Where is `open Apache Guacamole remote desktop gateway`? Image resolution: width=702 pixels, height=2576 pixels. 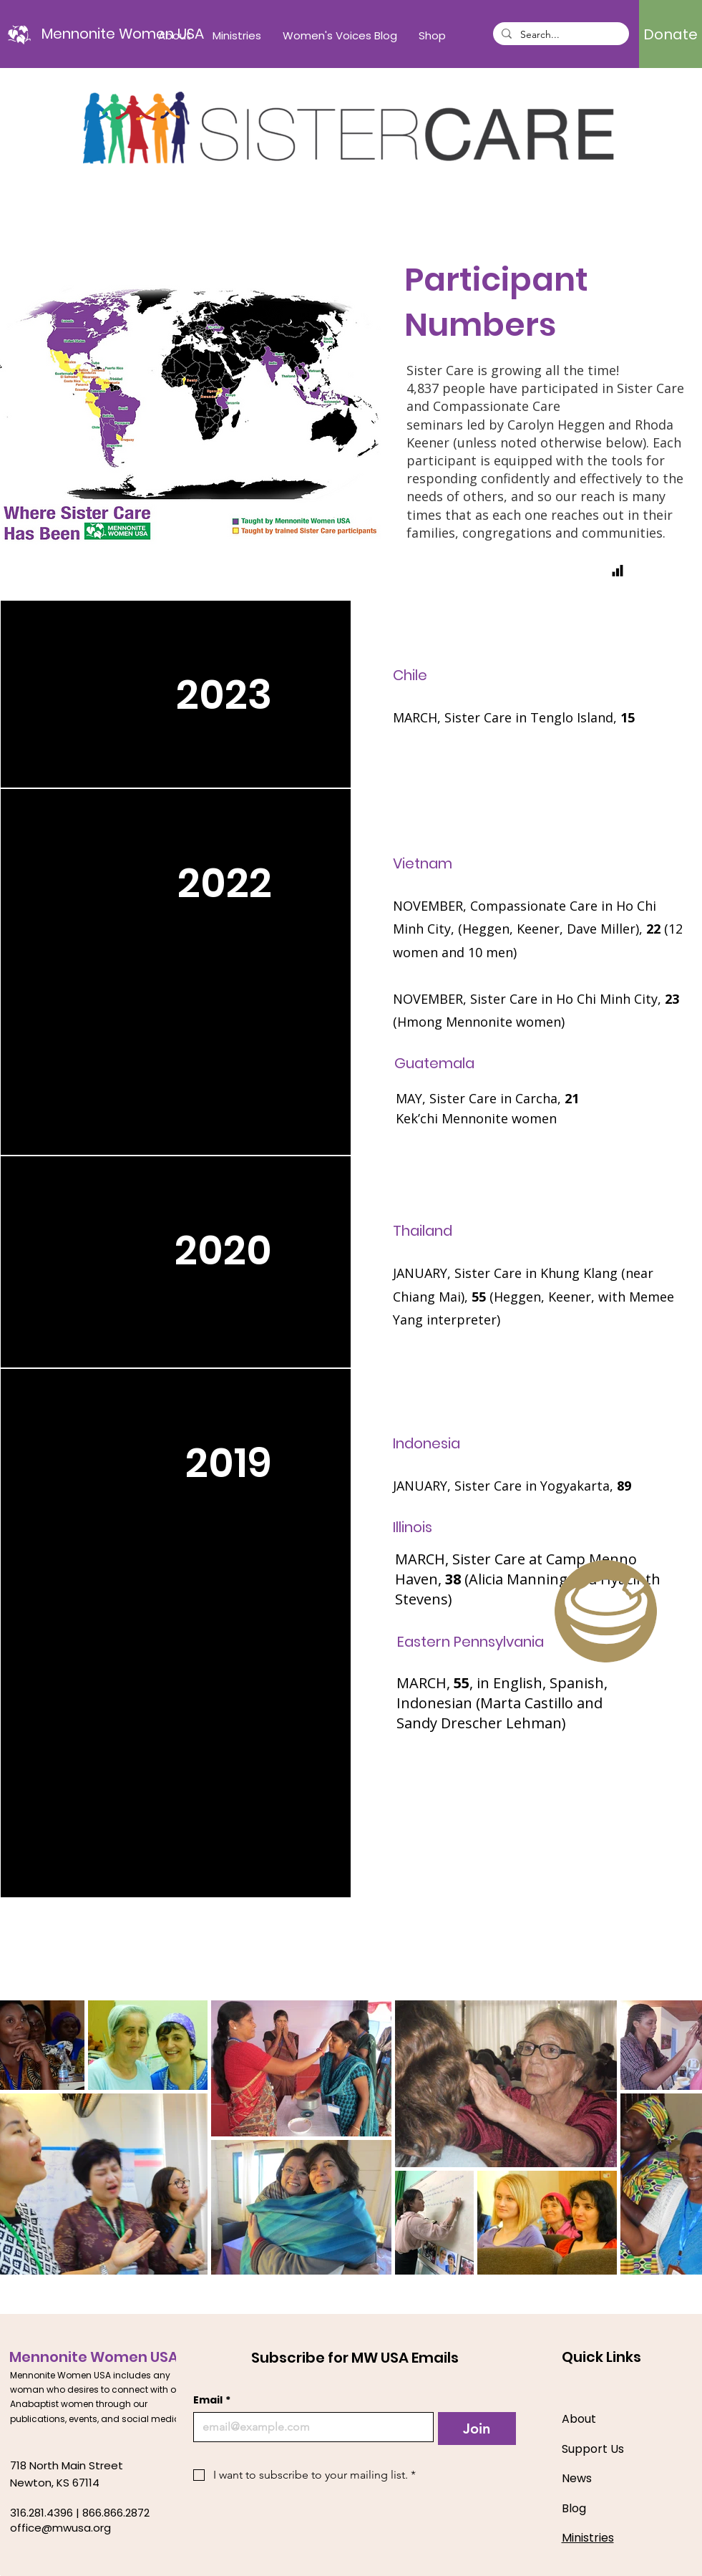 open Apache Guacamole remote desktop gateway is located at coordinates (605, 1611).